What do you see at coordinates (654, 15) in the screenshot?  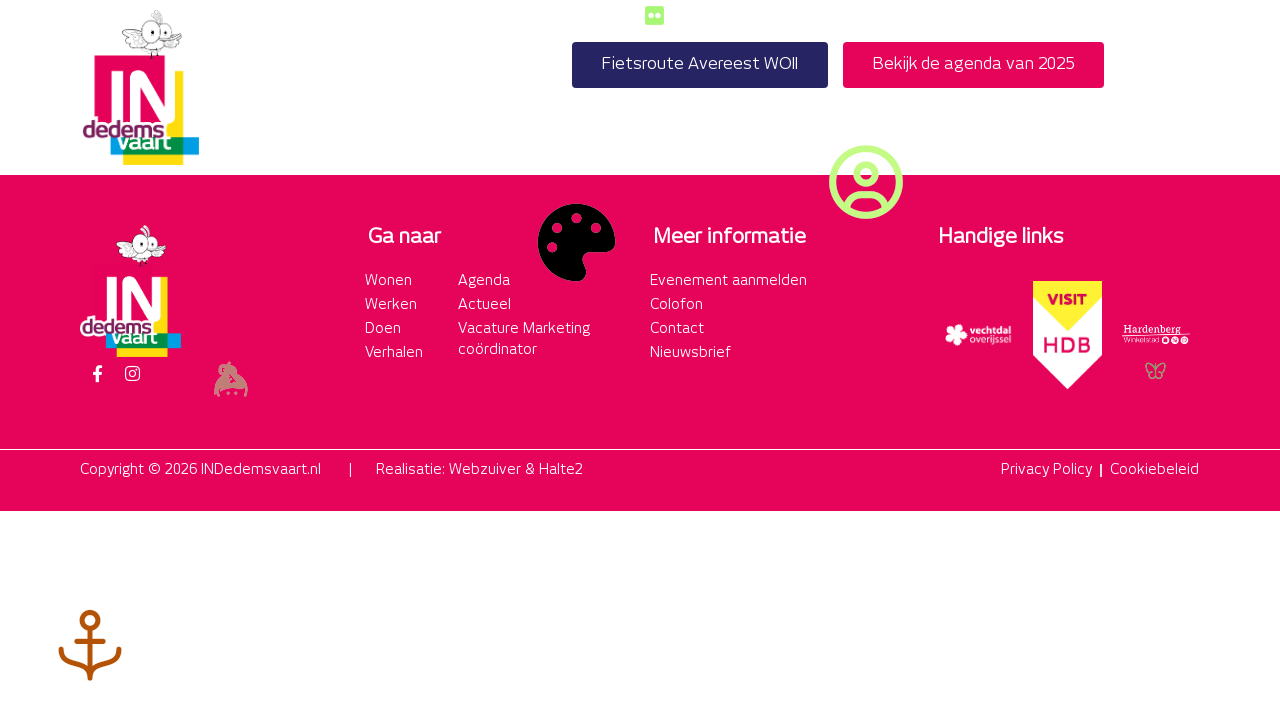 I see `open flickr app` at bounding box center [654, 15].